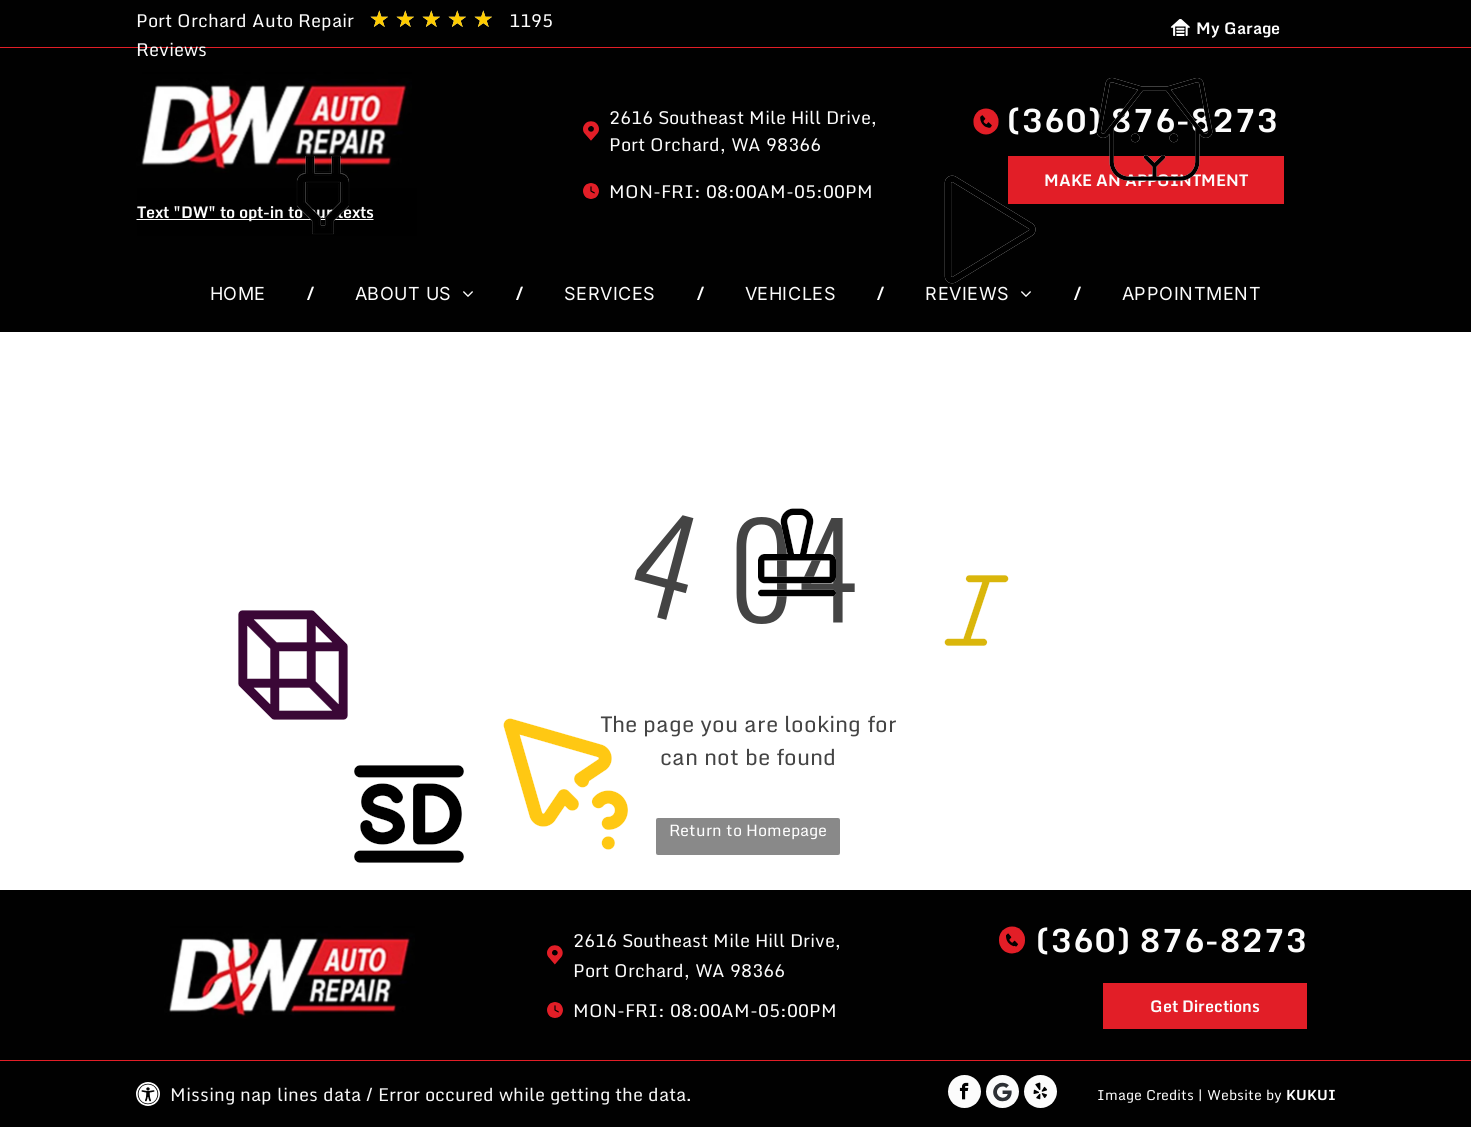  What do you see at coordinates (293, 665) in the screenshot?
I see `view 3D model or object` at bounding box center [293, 665].